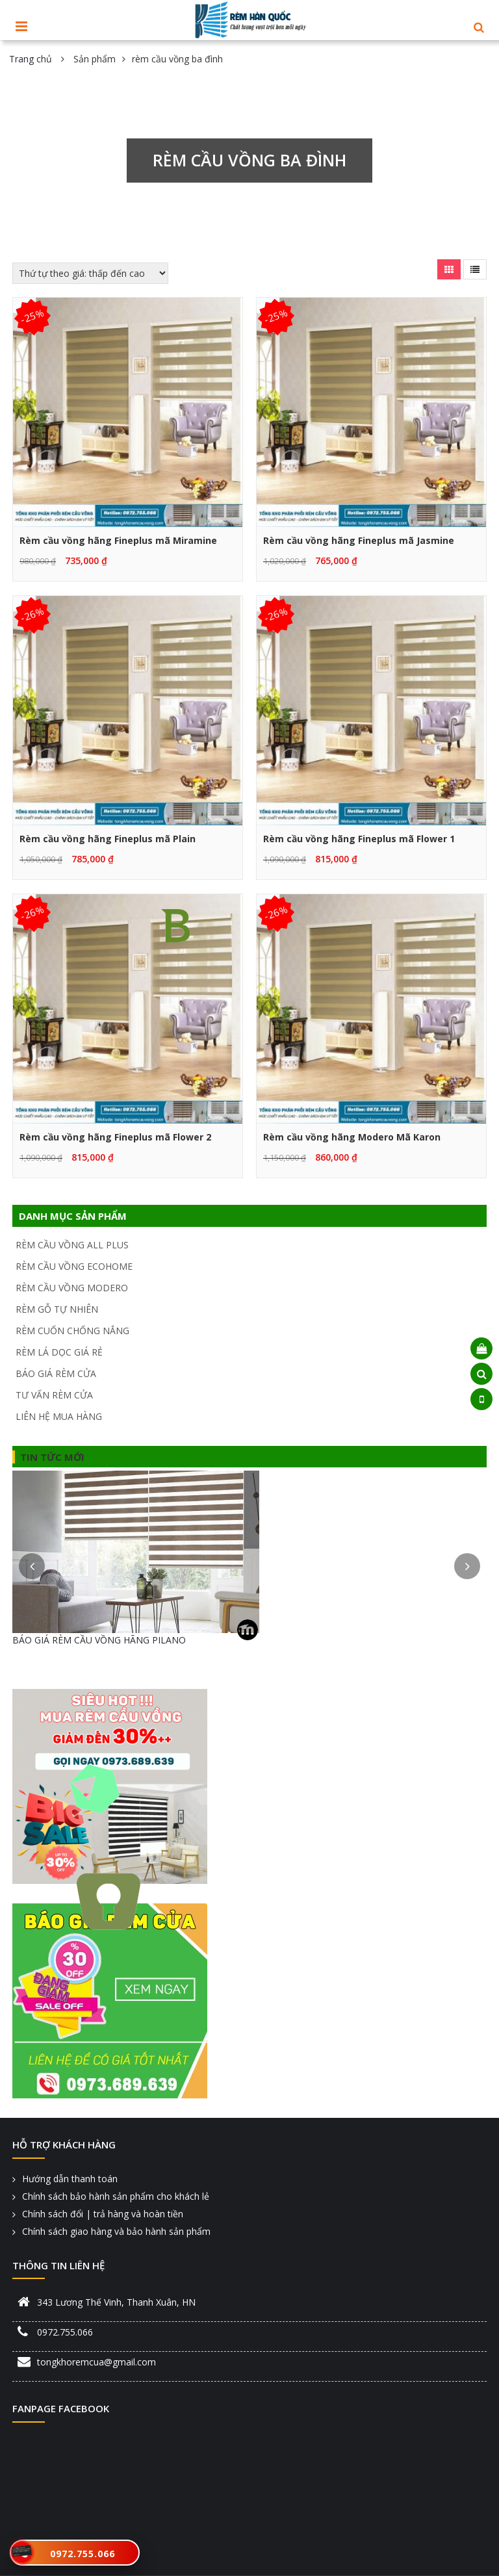 This screenshot has width=499, height=2576. What do you see at coordinates (175, 925) in the screenshot?
I see `bitdefender antivirus app` at bounding box center [175, 925].